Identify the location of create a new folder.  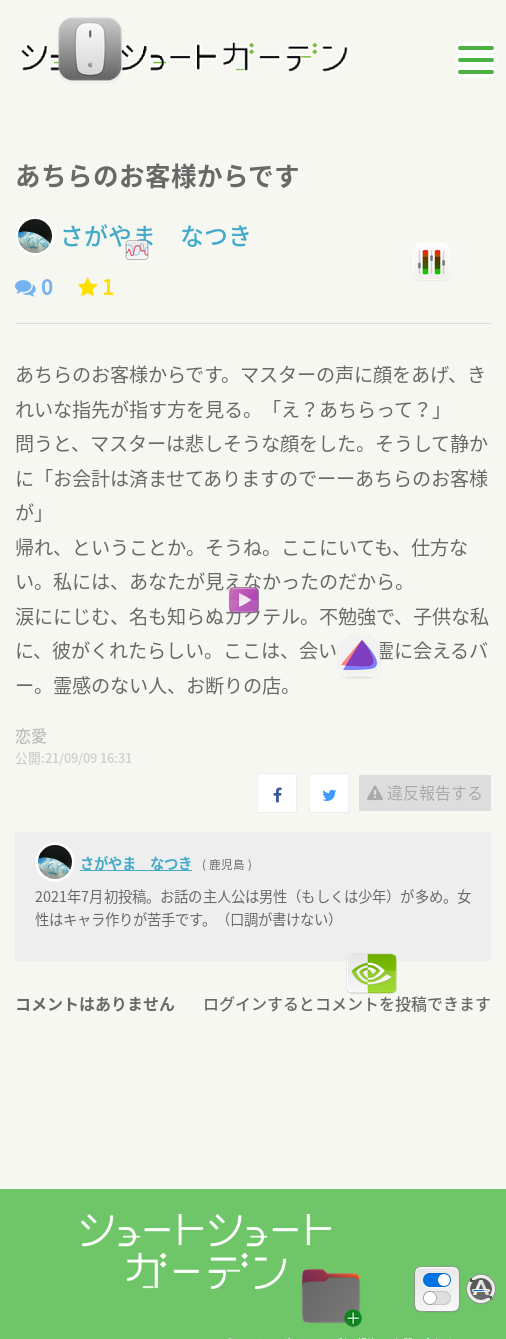
(331, 1296).